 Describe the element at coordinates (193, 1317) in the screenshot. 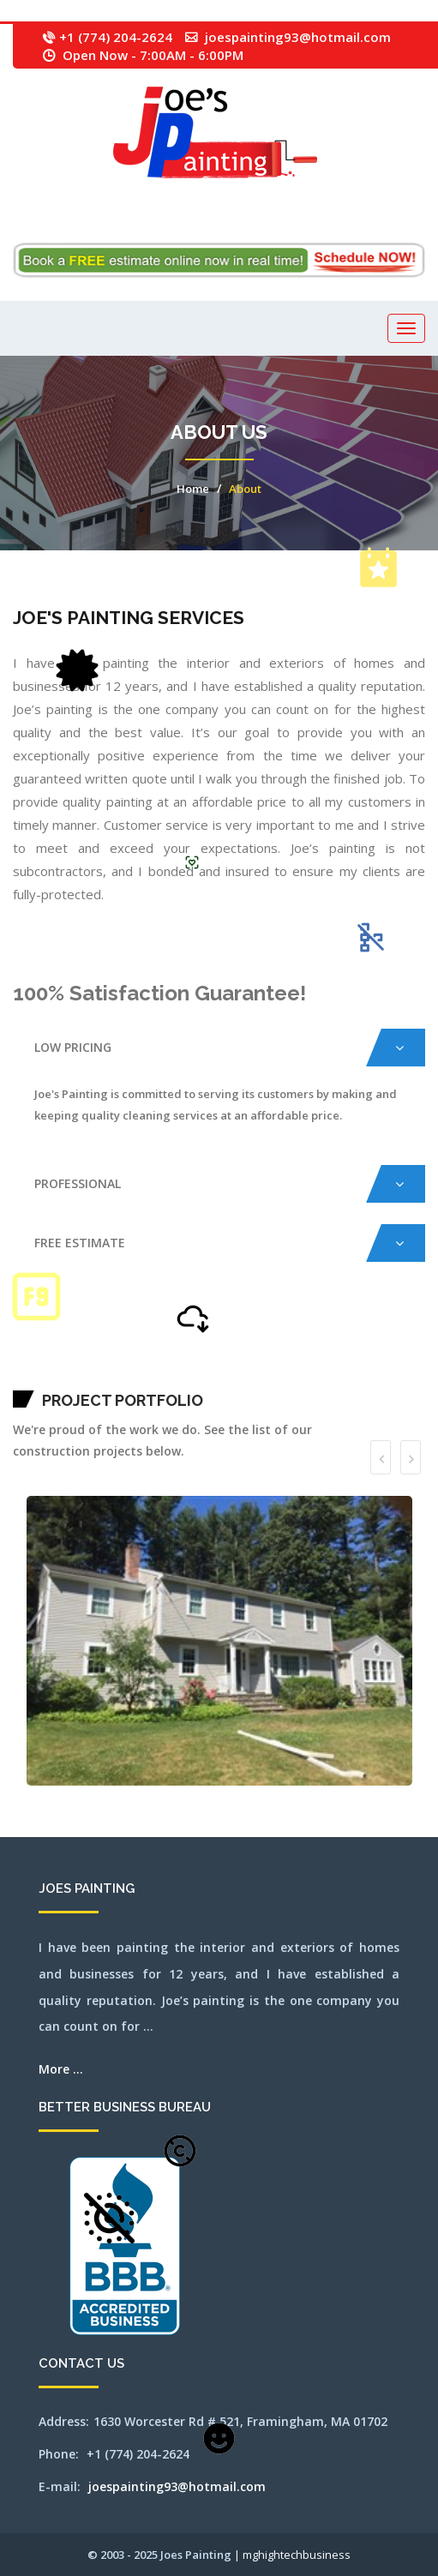

I see `download from cloud storage` at that location.